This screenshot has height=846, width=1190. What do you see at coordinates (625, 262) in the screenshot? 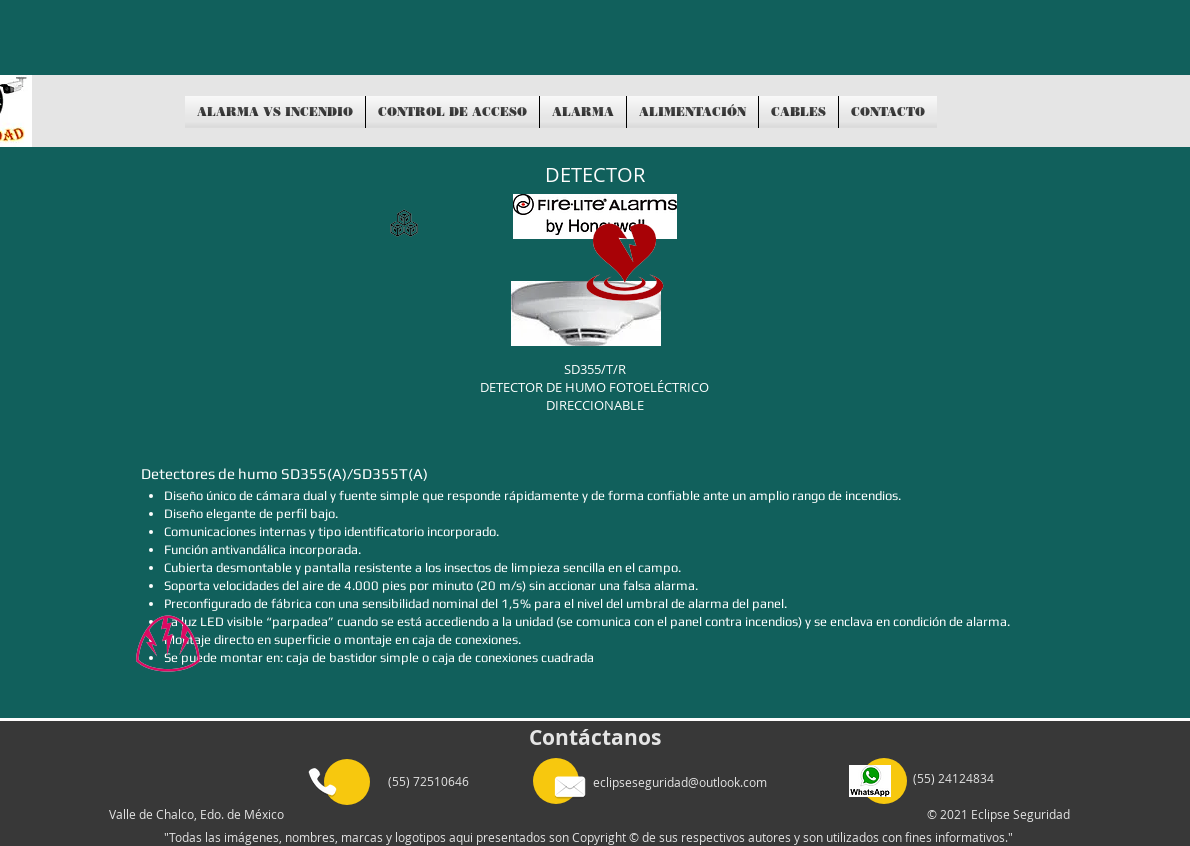
I see `indicates a heartbreak or relationship-ending zone in a game` at bounding box center [625, 262].